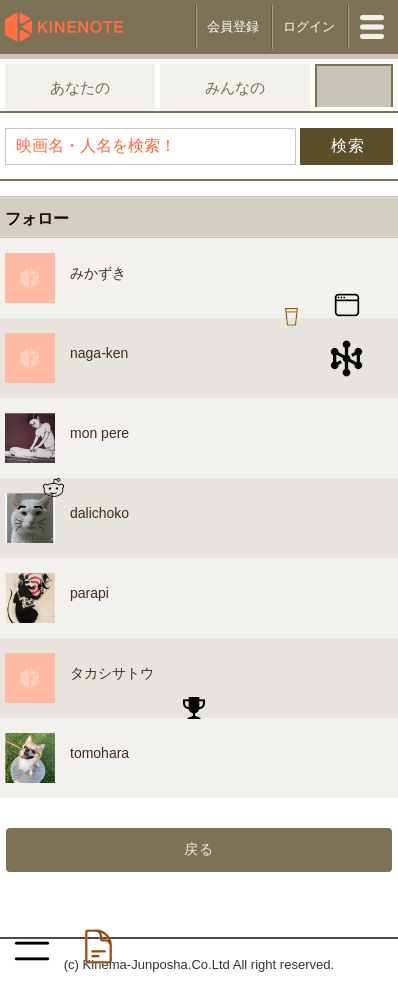 The width and height of the screenshot is (398, 996). What do you see at coordinates (32, 951) in the screenshot?
I see `open navigation menu` at bounding box center [32, 951].